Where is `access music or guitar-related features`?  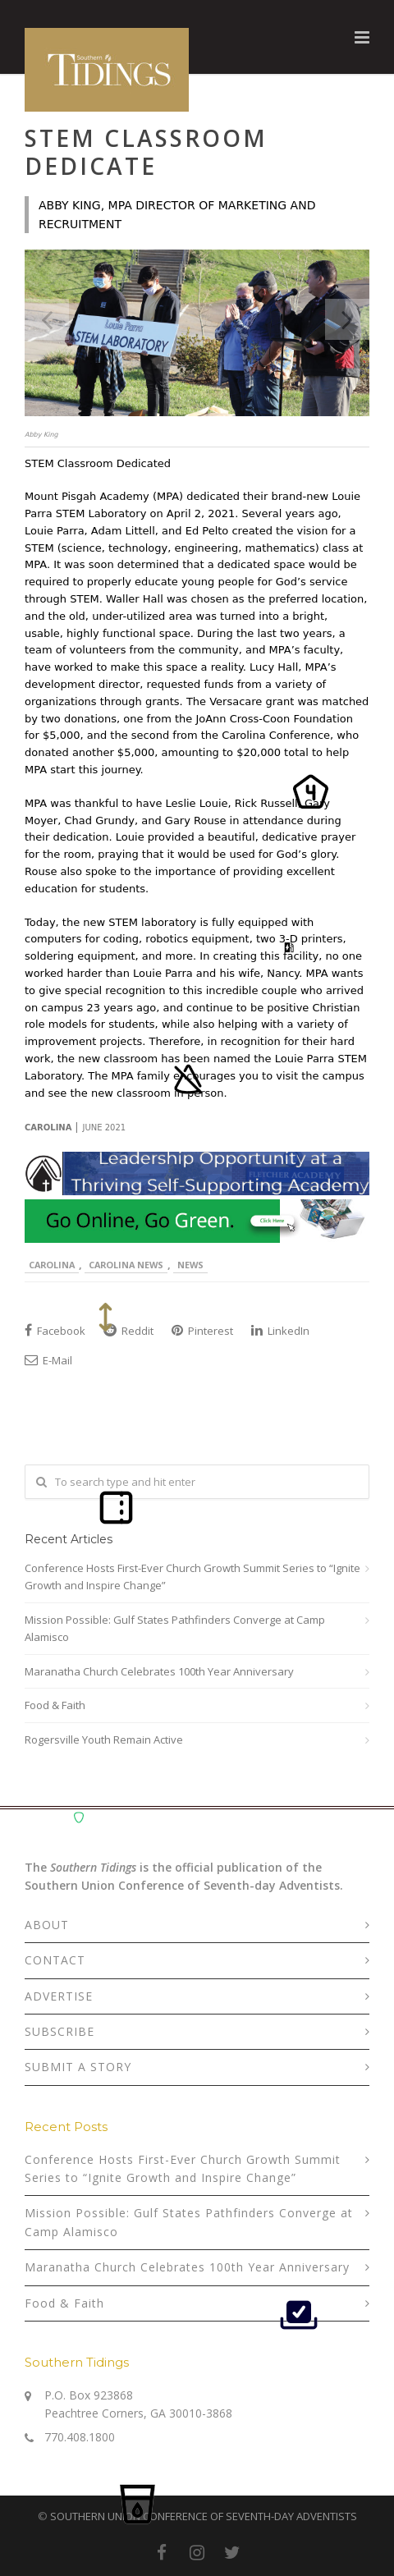 access music or guitar-related features is located at coordinates (79, 1817).